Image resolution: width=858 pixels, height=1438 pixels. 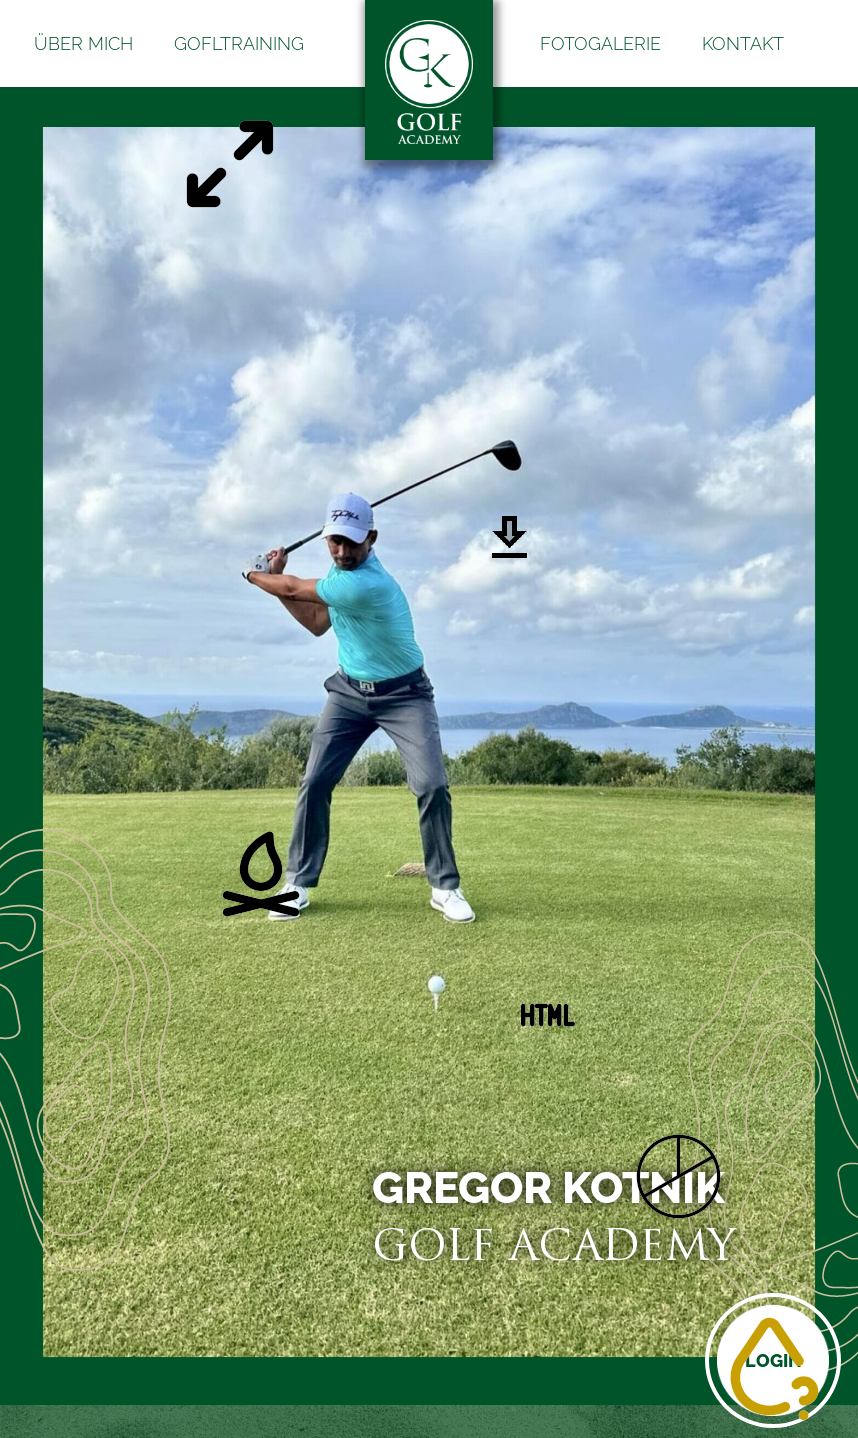 I want to click on download a file or content, so click(x=509, y=538).